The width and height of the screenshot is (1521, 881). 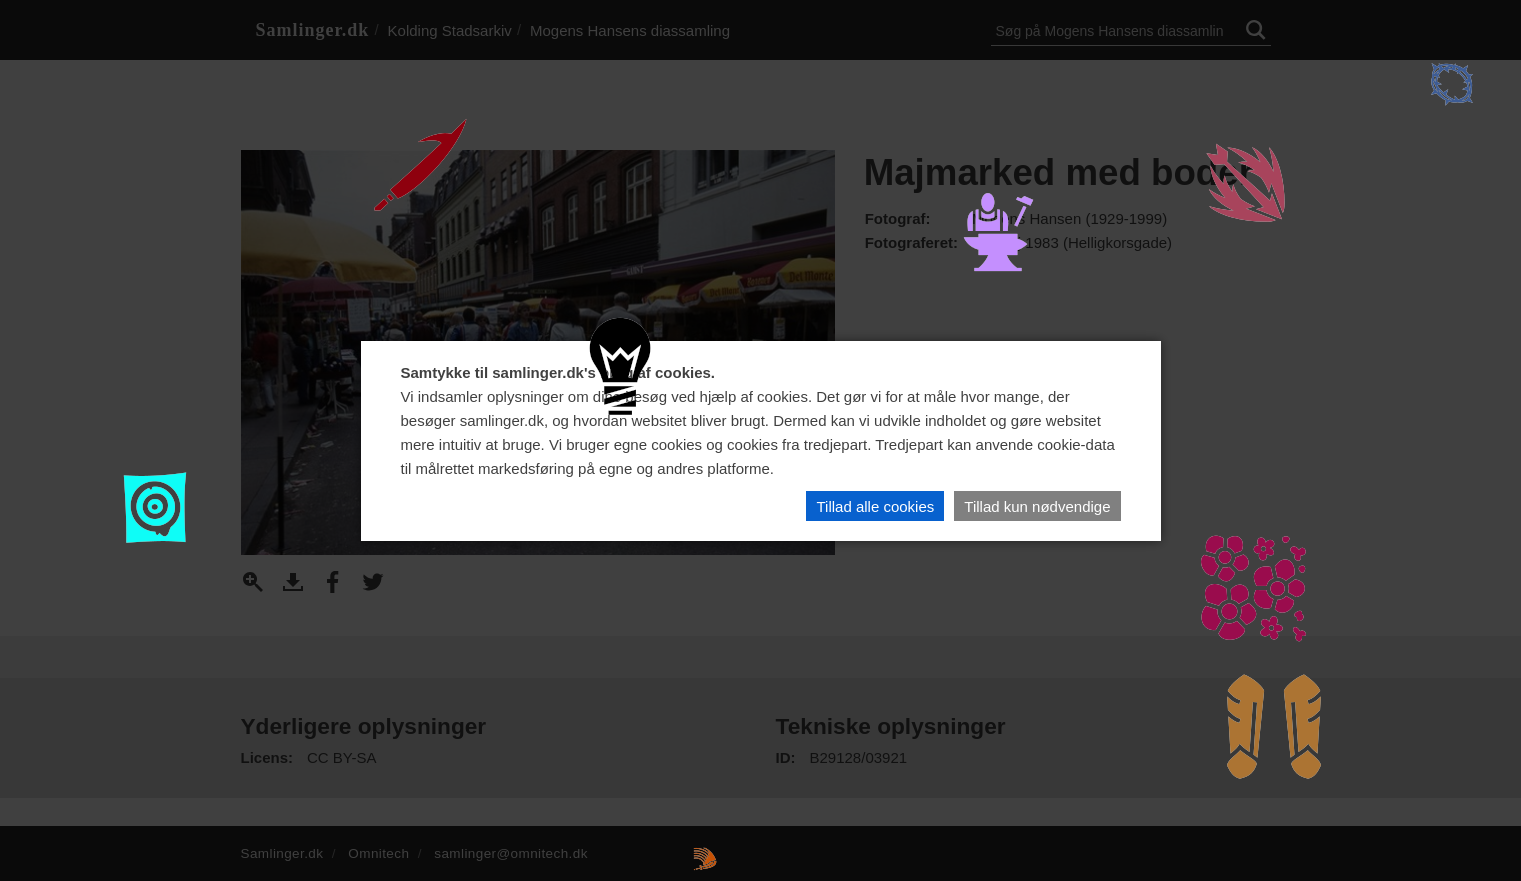 I want to click on access the blacksmith shop or crafting station, so click(x=995, y=231).